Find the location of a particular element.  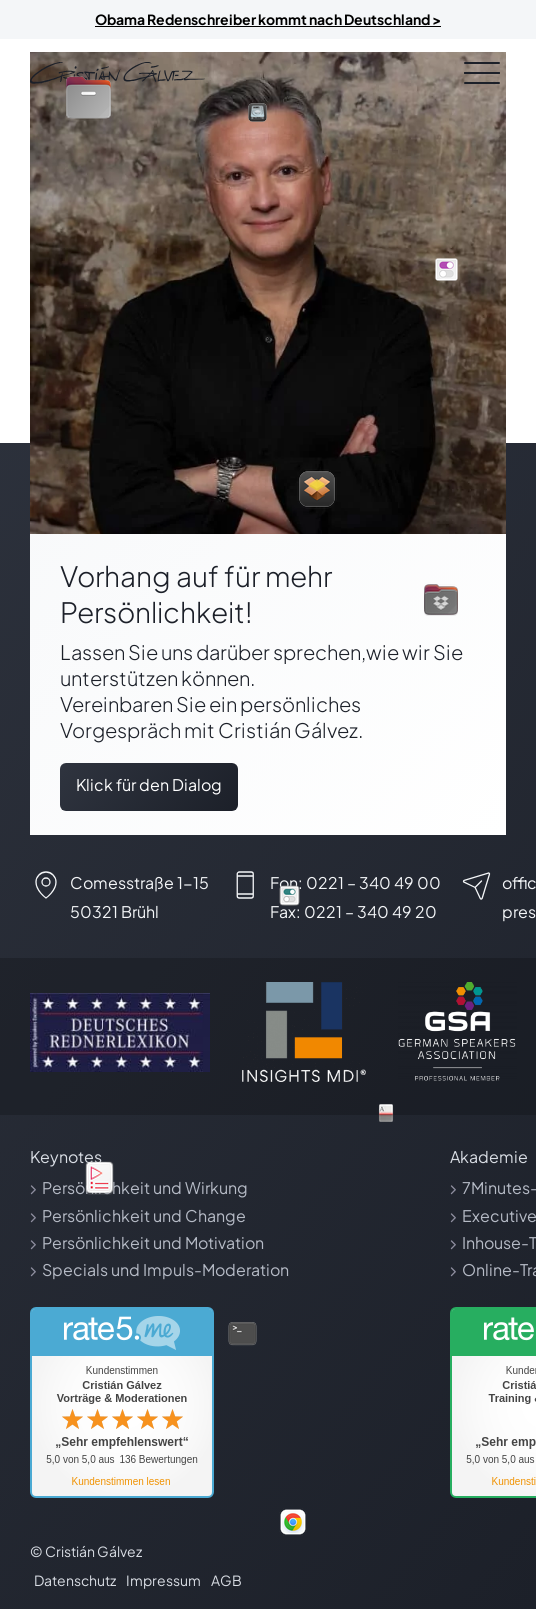

open synaptic package manager is located at coordinates (317, 489).